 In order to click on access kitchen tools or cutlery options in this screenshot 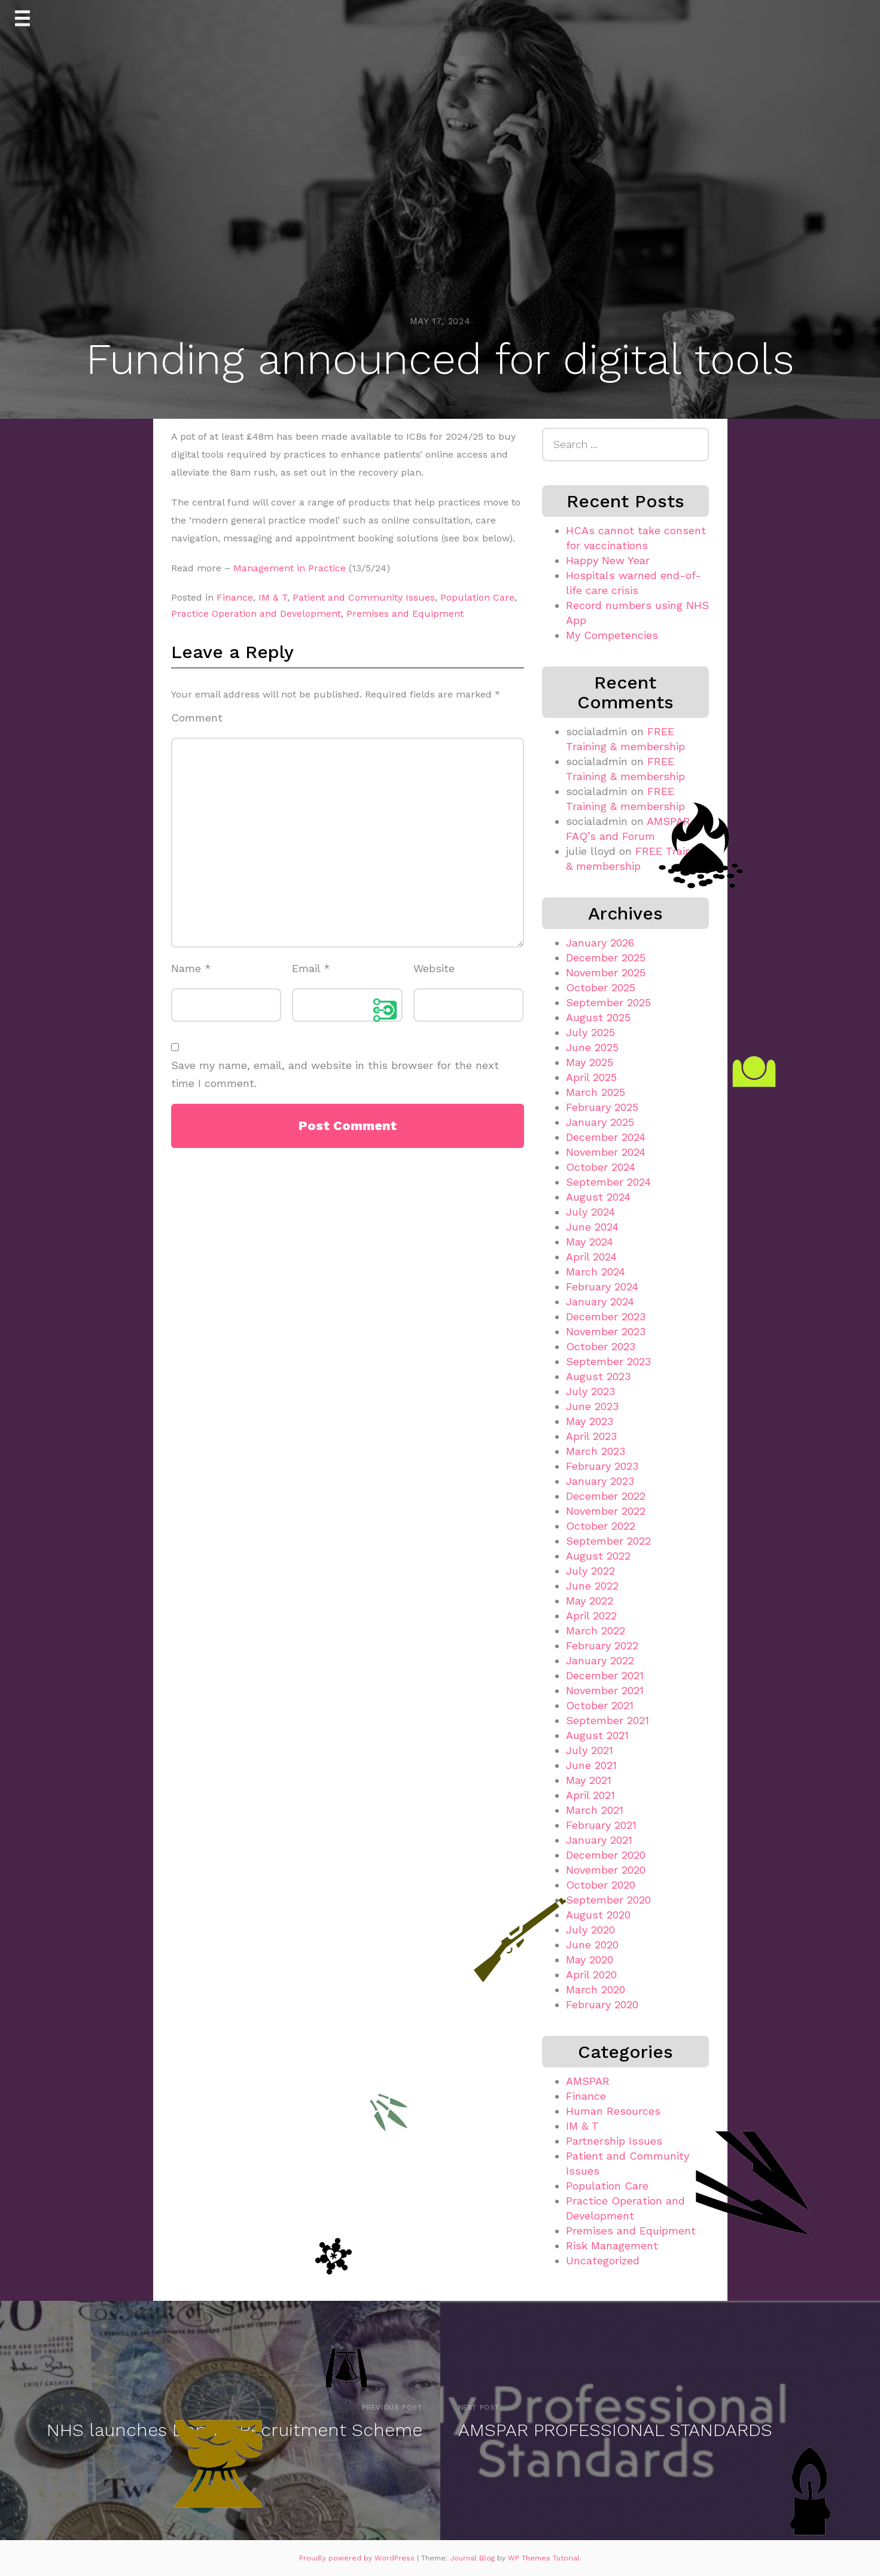, I will do `click(388, 2112)`.